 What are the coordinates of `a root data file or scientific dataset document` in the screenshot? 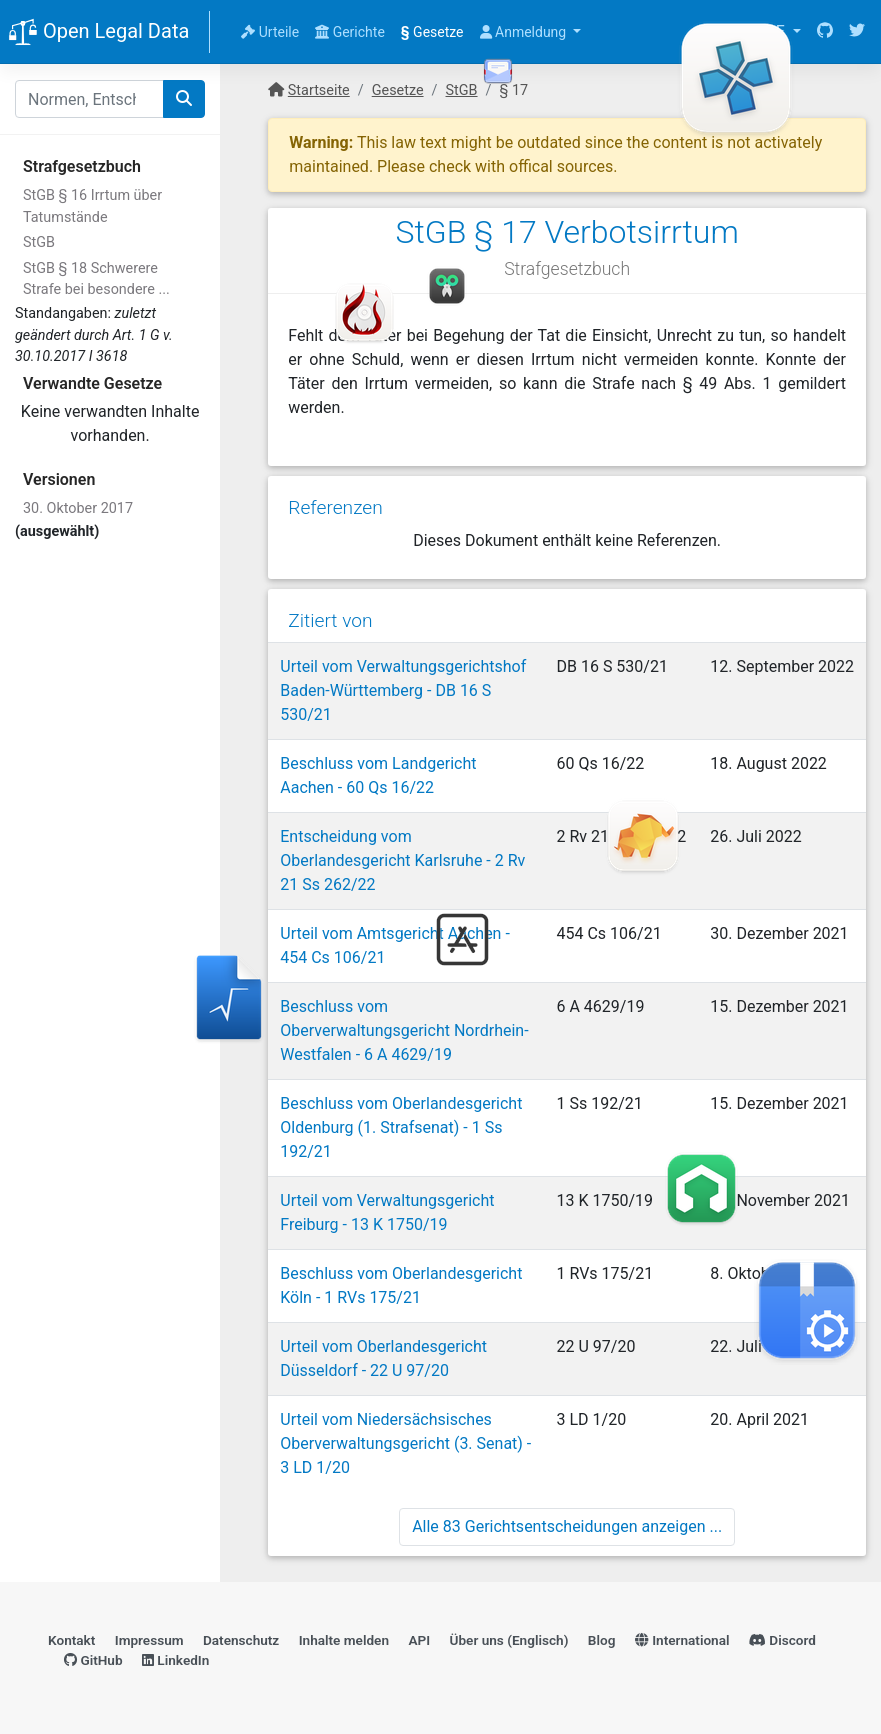 It's located at (229, 999).